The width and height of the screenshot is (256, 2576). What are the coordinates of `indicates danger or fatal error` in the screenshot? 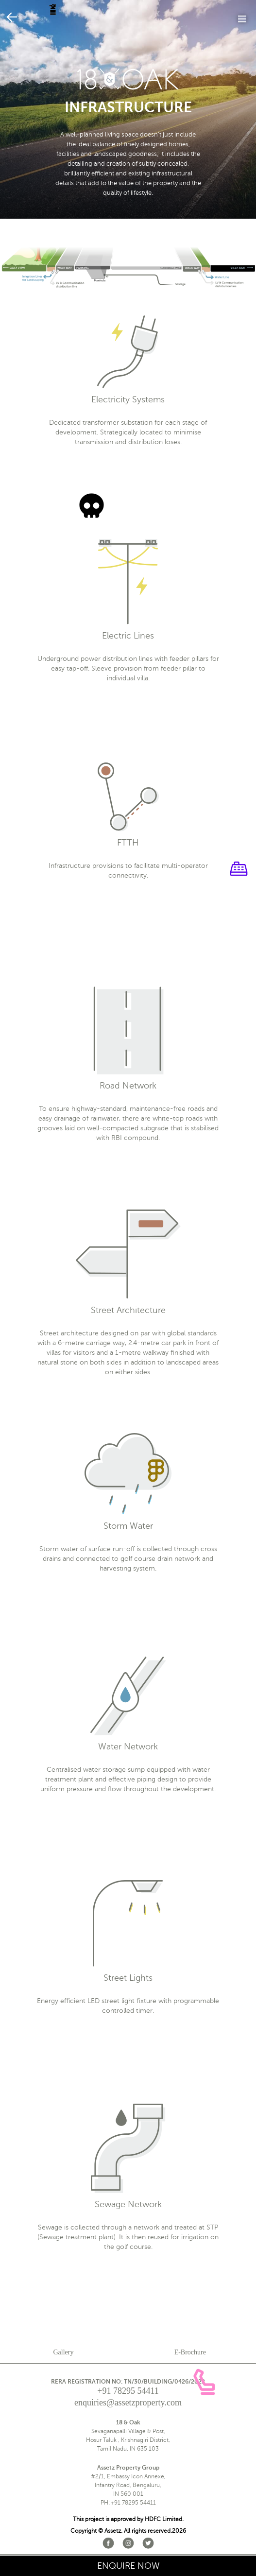 It's located at (91, 505).